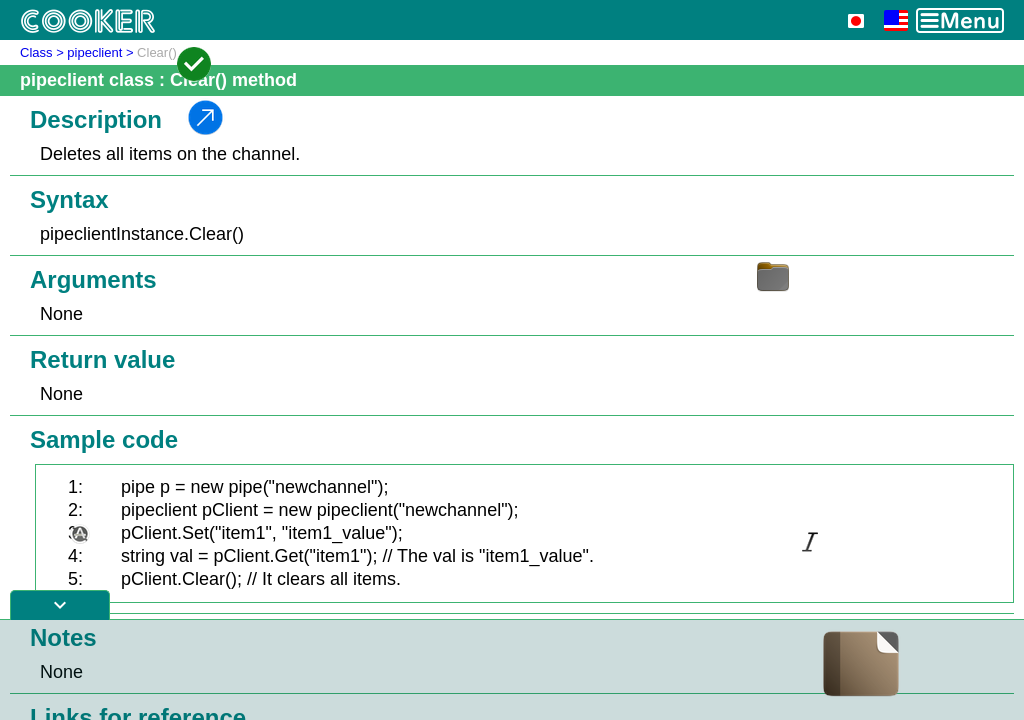 The height and width of the screenshot is (720, 1024). What do you see at coordinates (205, 117) in the screenshot?
I see `indicates a symbolic link or shortcut to another file` at bounding box center [205, 117].